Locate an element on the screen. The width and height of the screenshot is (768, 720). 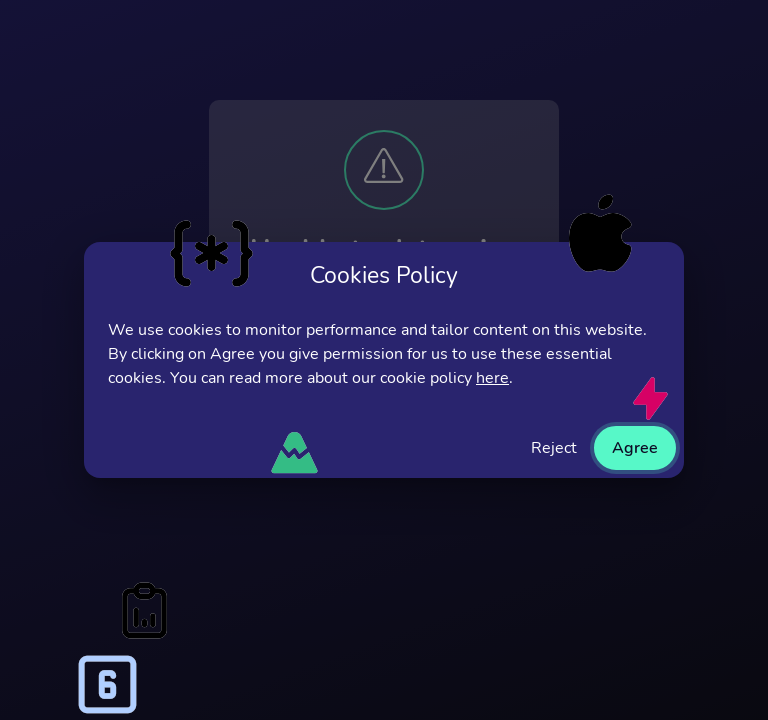
view analytics report is located at coordinates (144, 610).